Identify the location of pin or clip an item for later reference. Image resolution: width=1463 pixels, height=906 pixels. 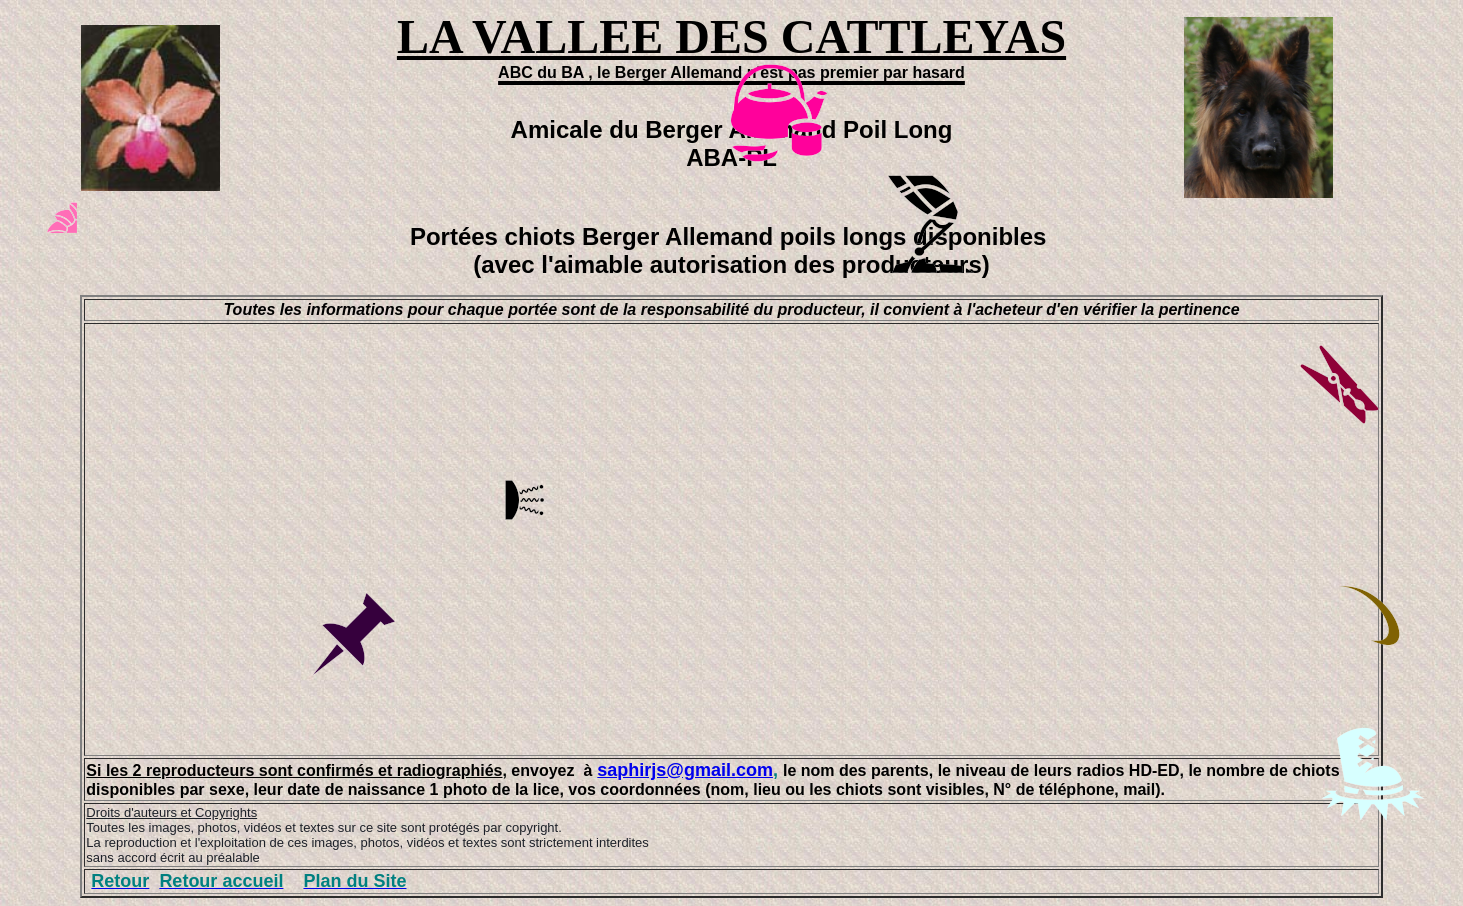
(1339, 384).